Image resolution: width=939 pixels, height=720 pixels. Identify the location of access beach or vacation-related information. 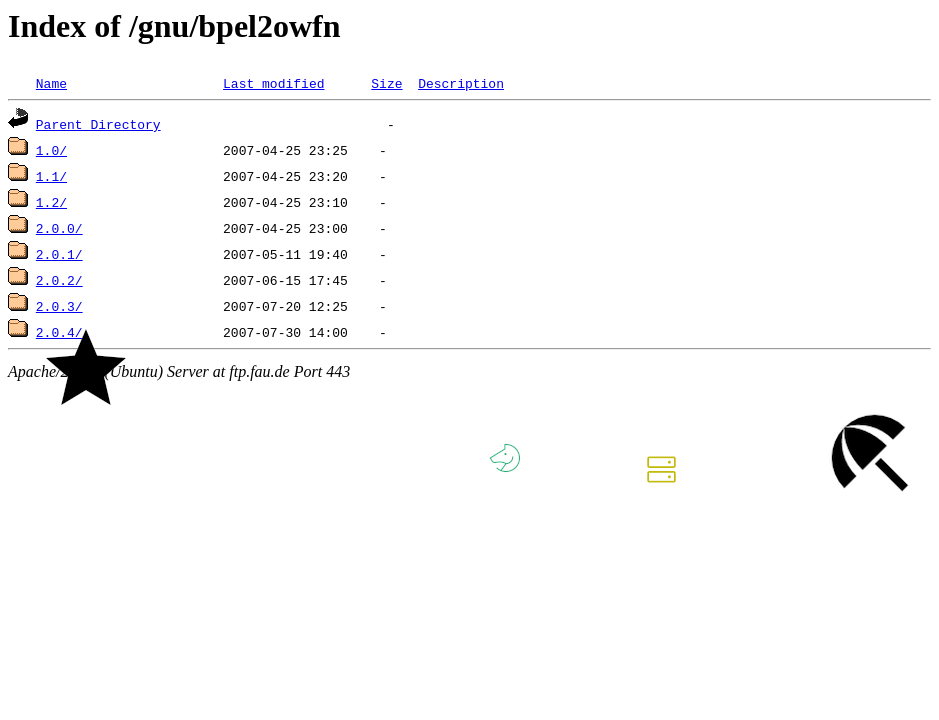
(870, 453).